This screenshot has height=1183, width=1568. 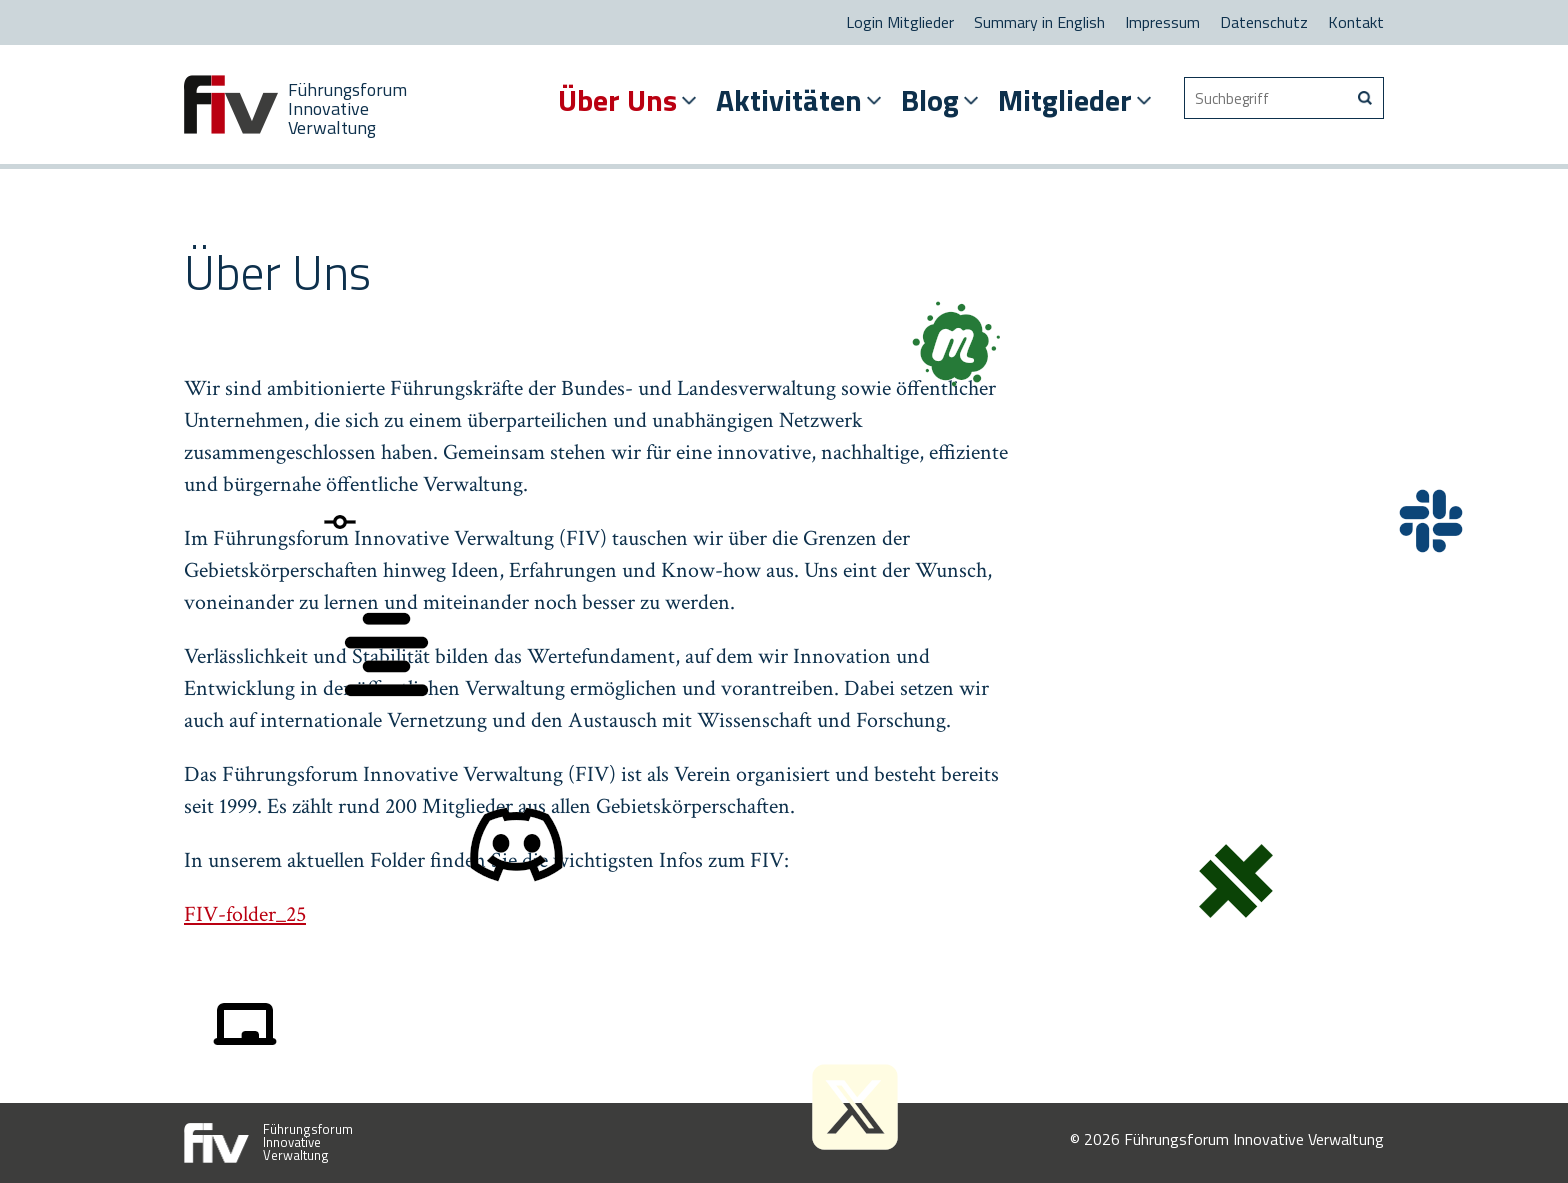 What do you see at coordinates (955, 344) in the screenshot?
I see `open the Meetup app` at bounding box center [955, 344].